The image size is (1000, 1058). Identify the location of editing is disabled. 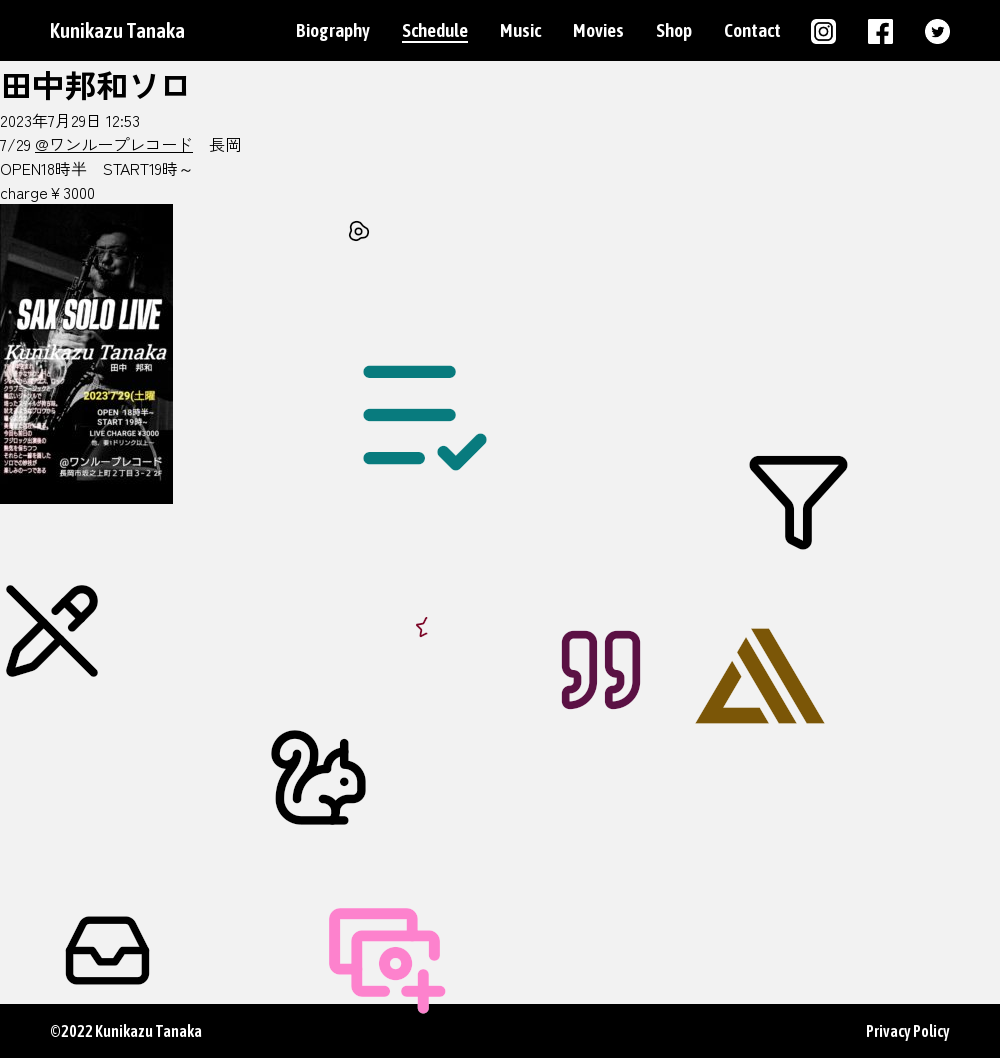
(52, 631).